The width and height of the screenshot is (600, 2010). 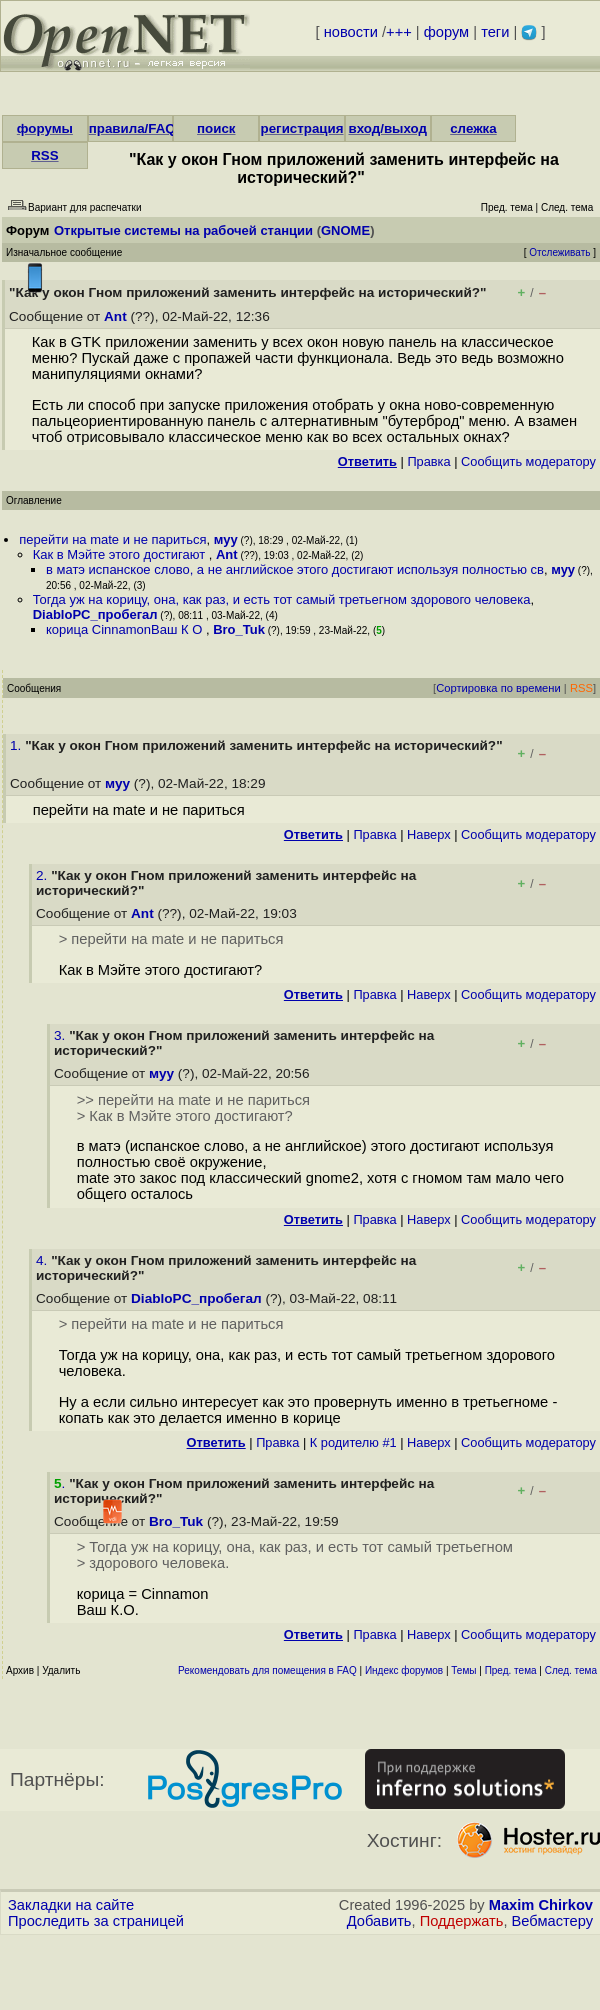 I want to click on connect beats wireless earbuds via bluetooth, so click(x=73, y=66).